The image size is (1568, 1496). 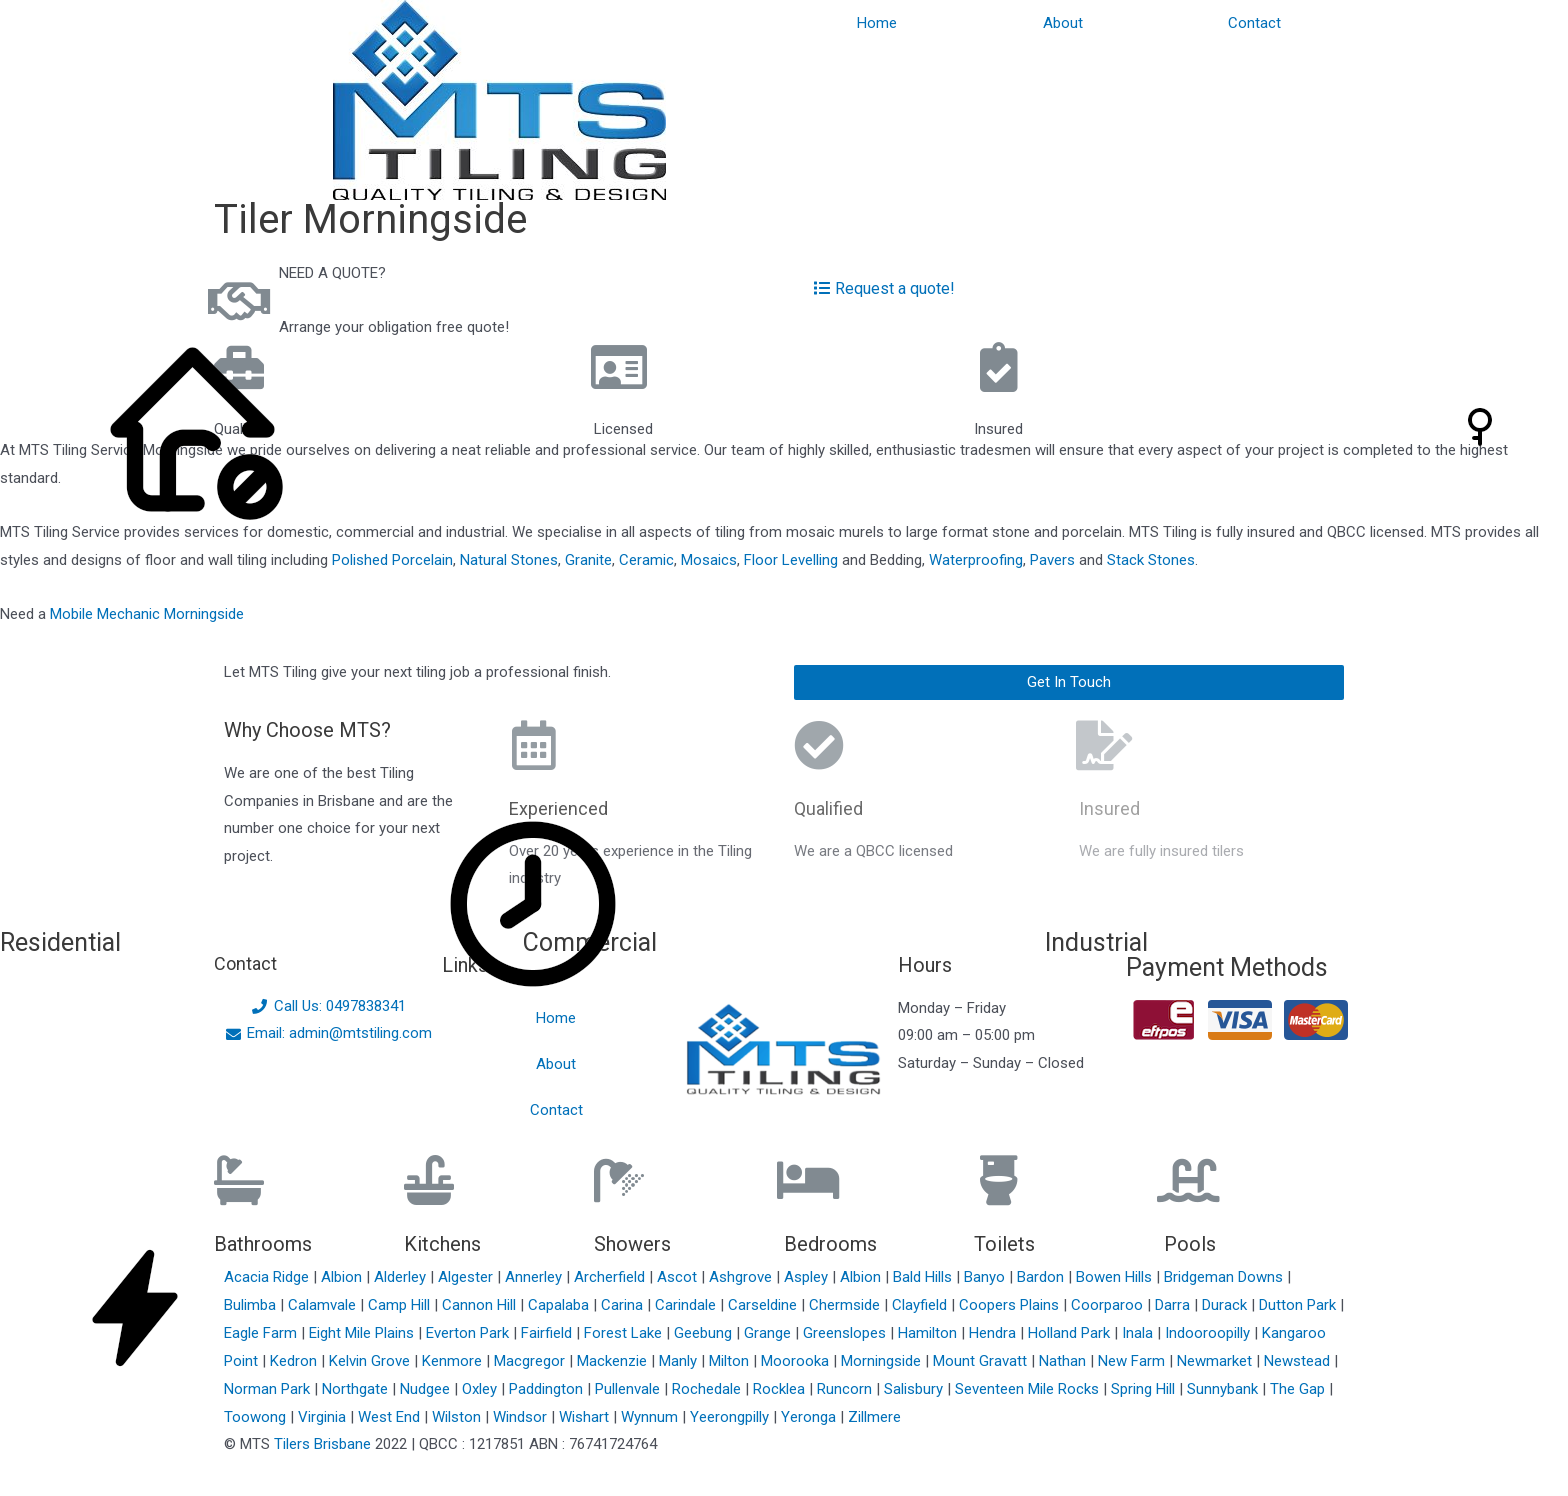 I want to click on toggle flash on for camera, so click(x=135, y=1308).